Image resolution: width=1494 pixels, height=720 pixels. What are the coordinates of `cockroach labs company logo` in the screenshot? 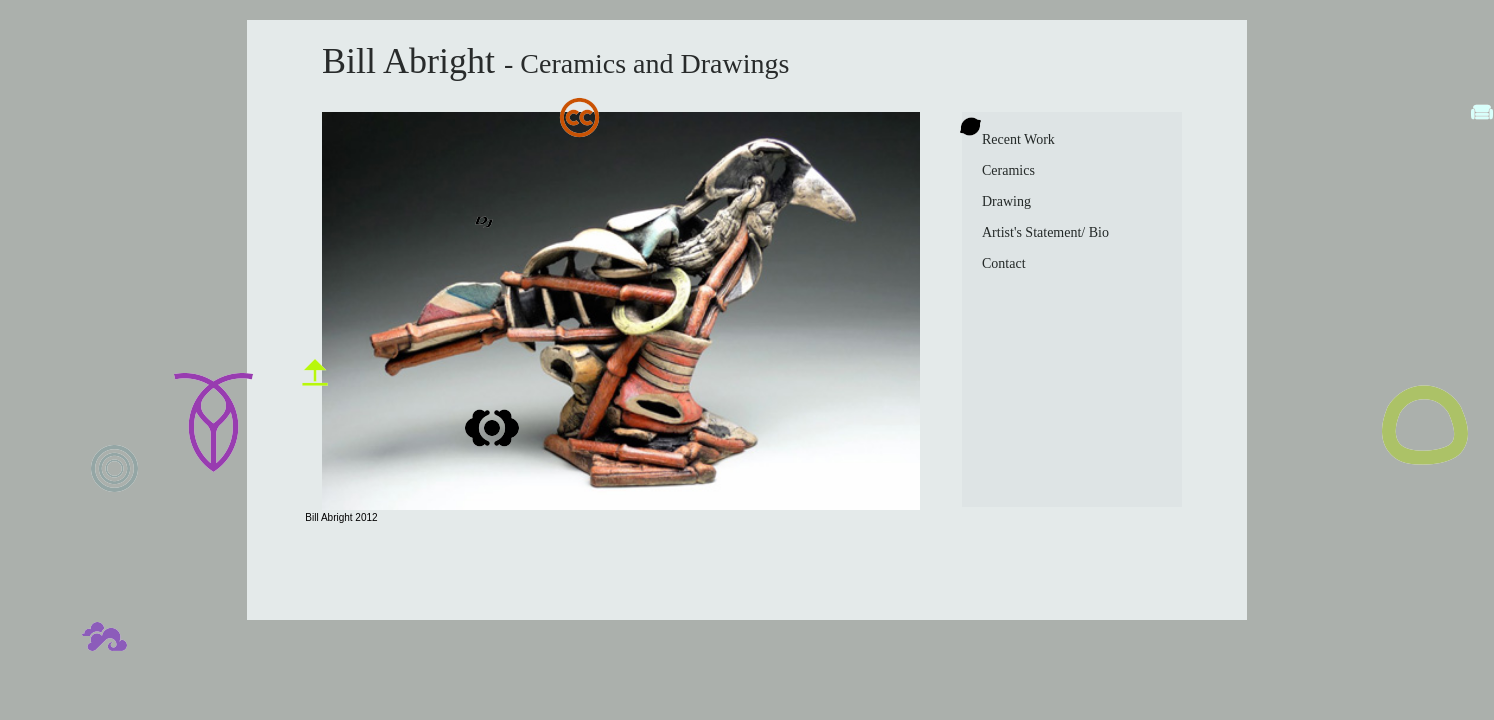 It's located at (213, 422).